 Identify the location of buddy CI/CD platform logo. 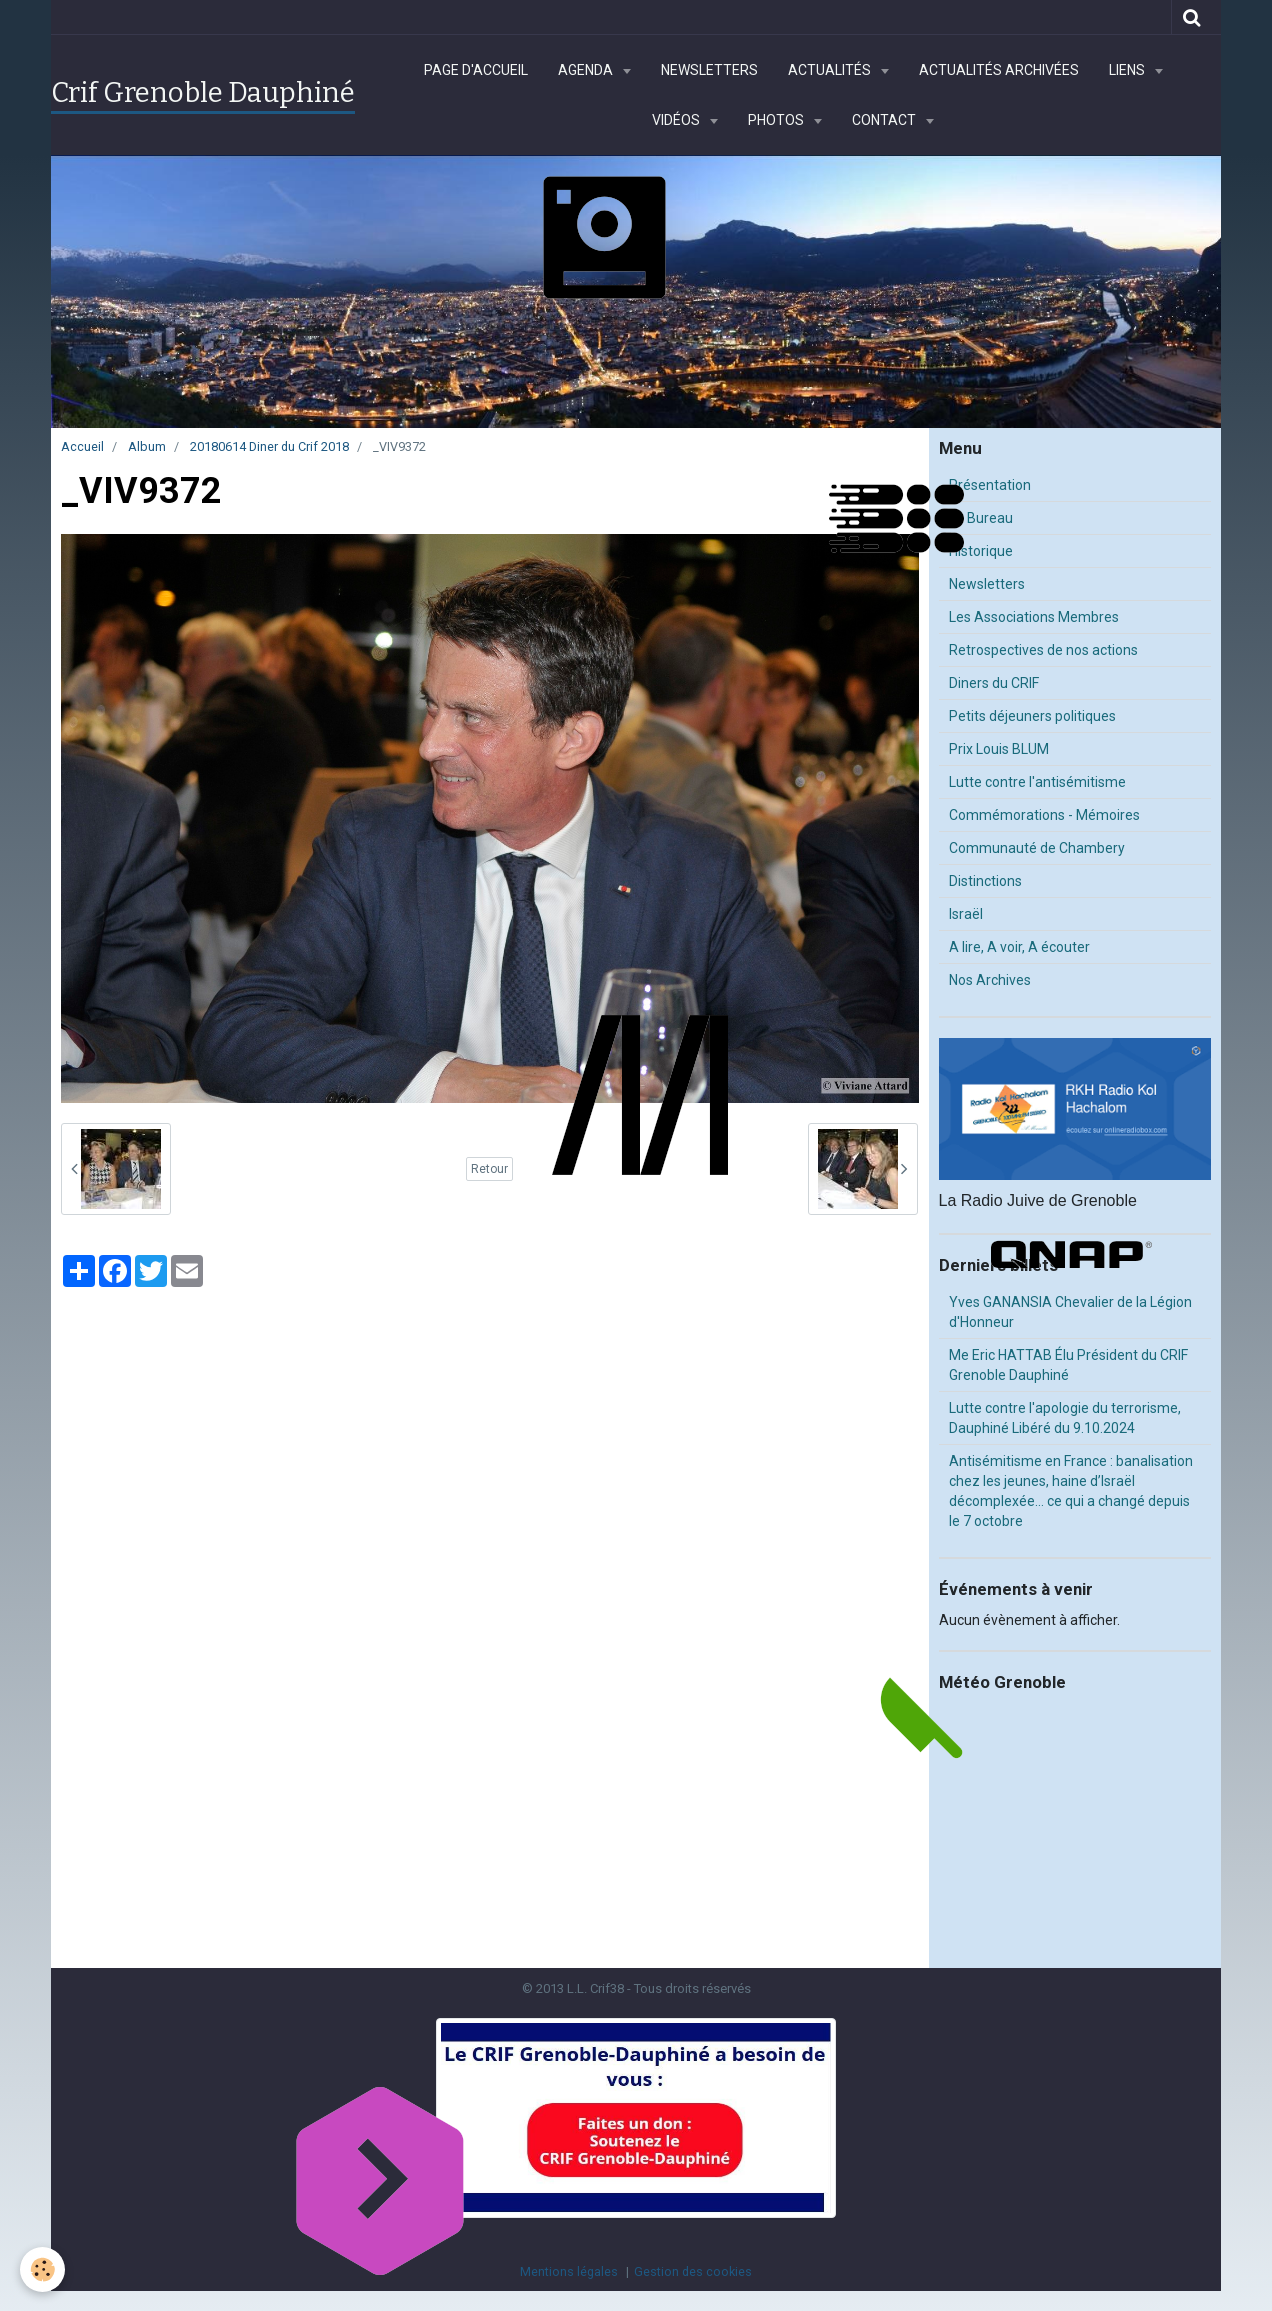
(380, 2181).